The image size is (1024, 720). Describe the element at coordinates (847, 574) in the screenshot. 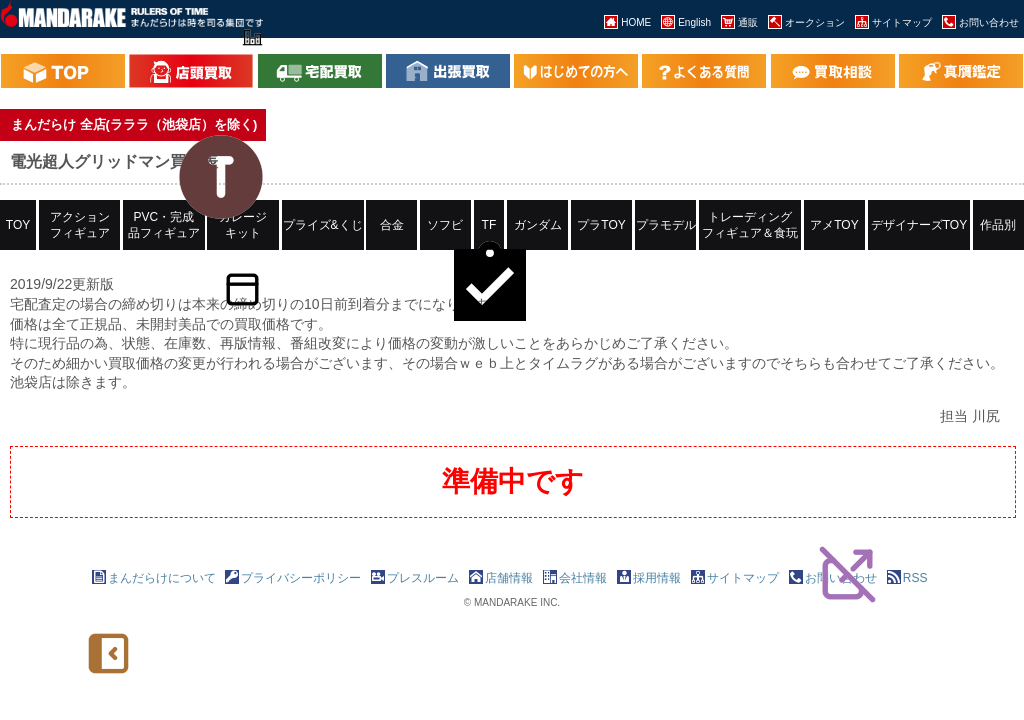

I see `external link disabled or unavailable` at that location.